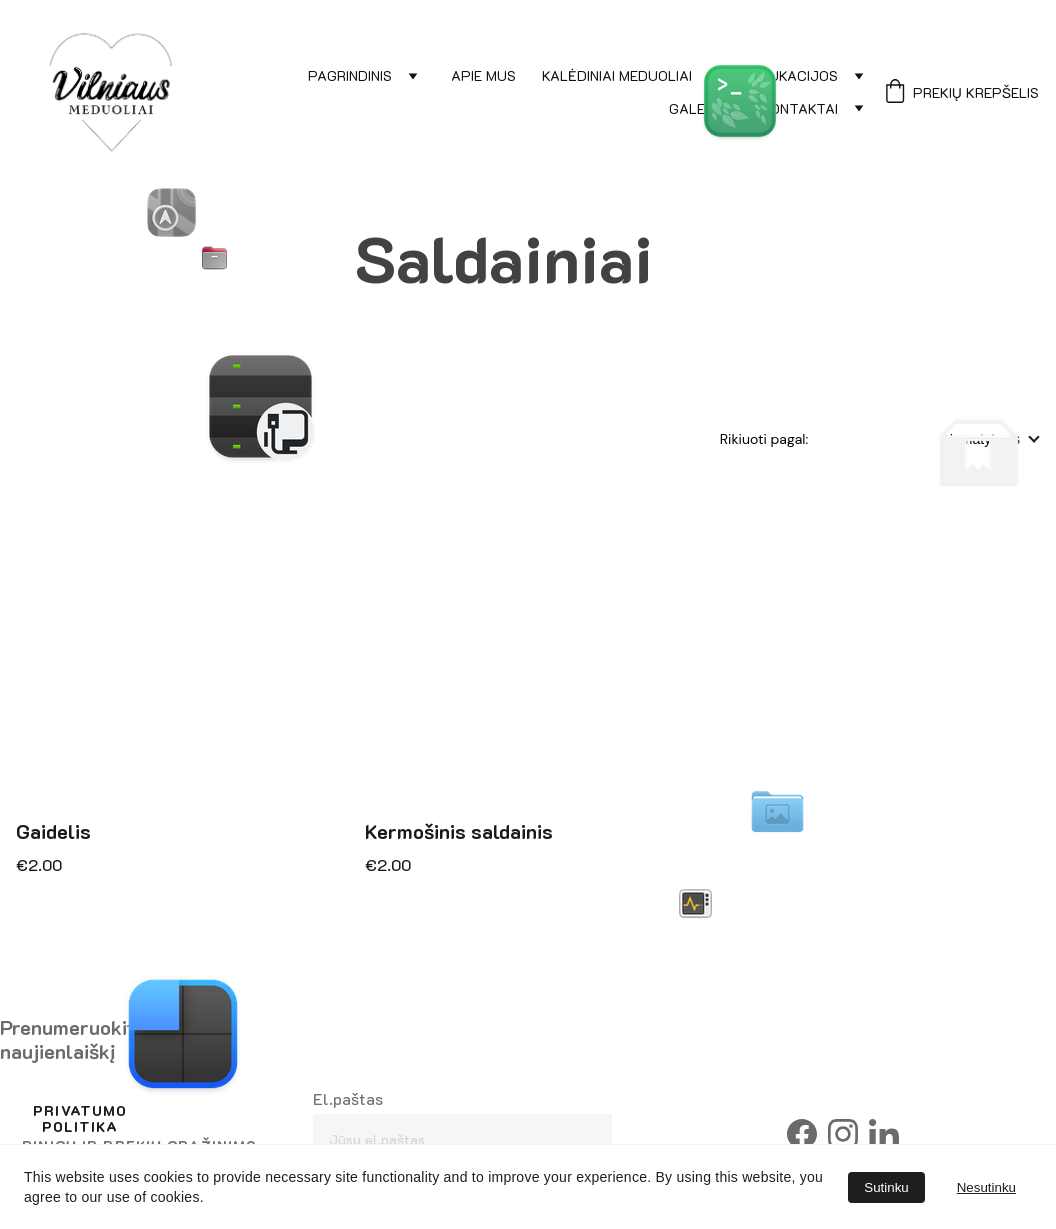 This screenshot has width=1056, height=1229. Describe the element at coordinates (978, 441) in the screenshot. I see `software updates are currently paused or unavailable` at that location.